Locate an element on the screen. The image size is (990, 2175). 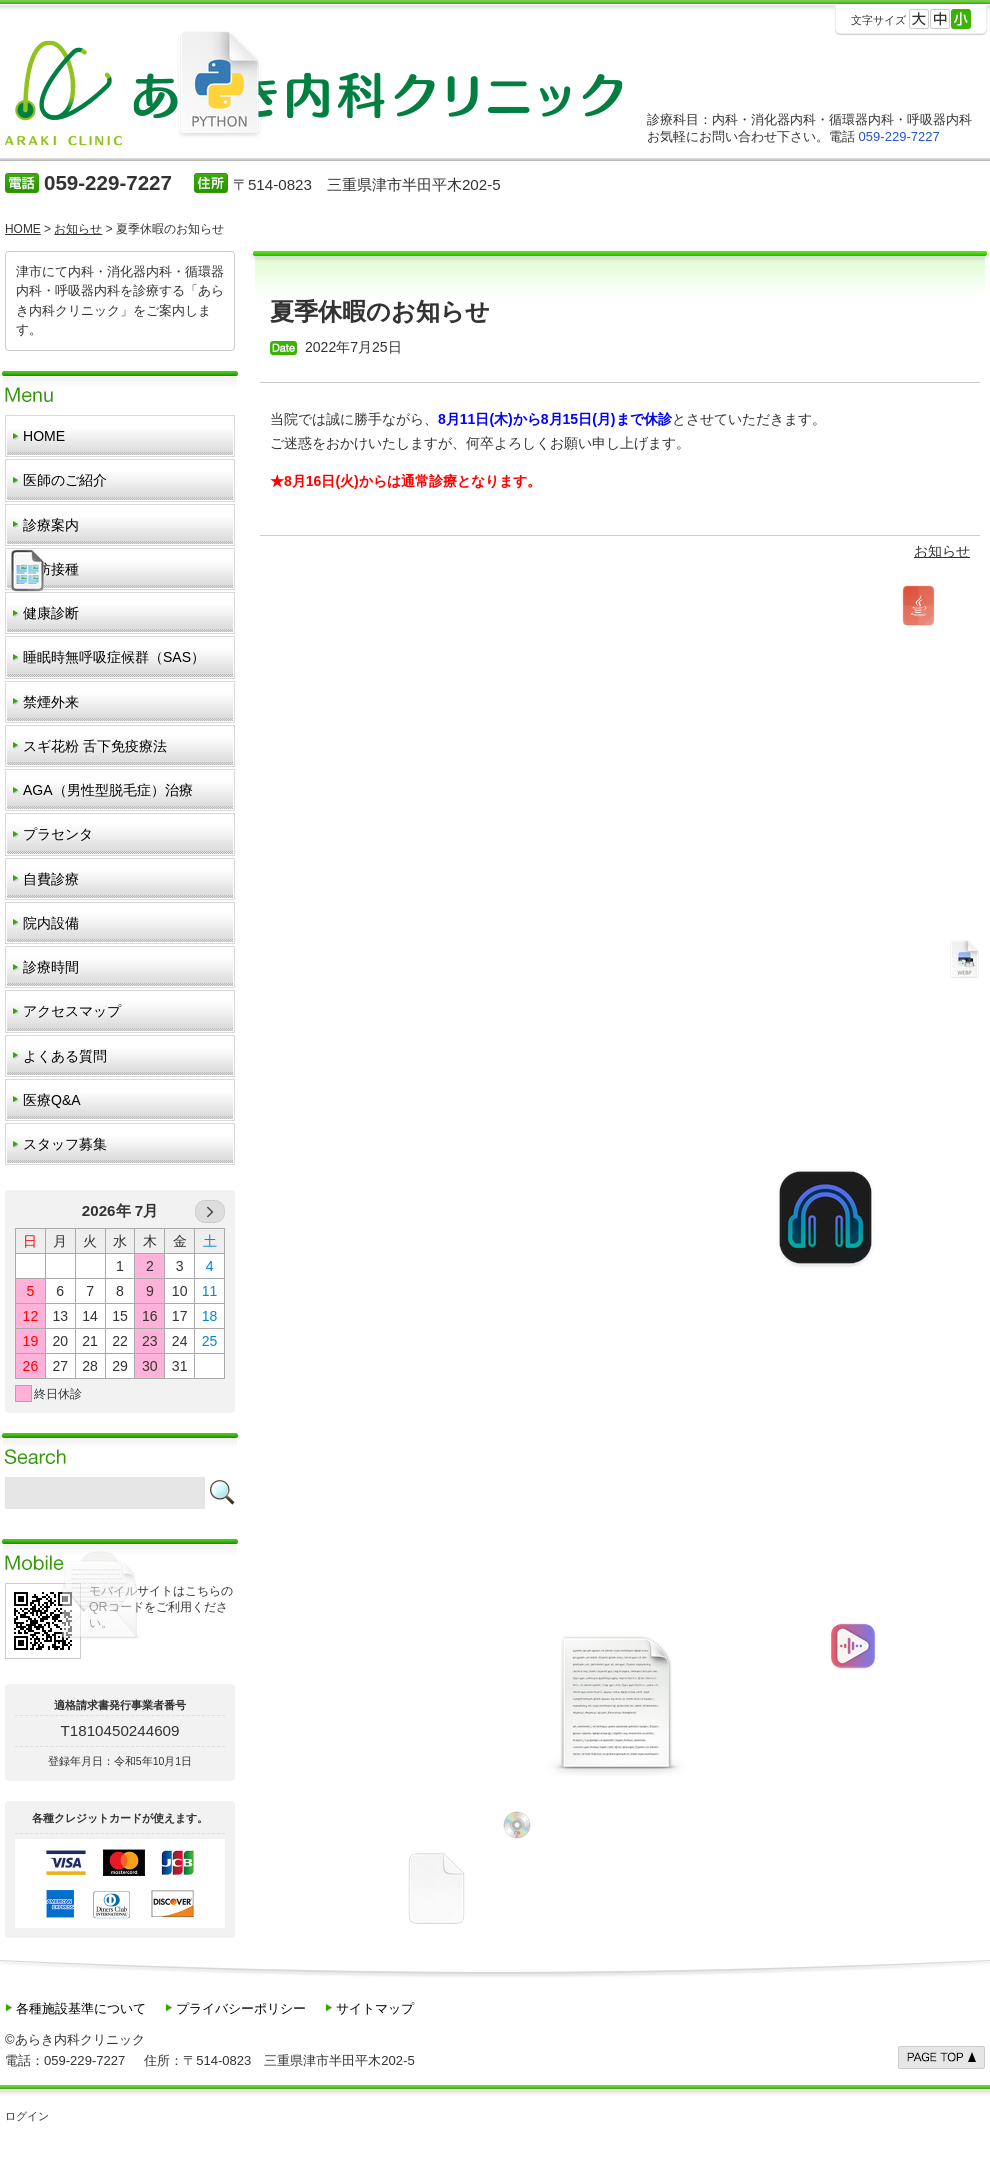
indicates an email has been read is located at coordinates (99, 1596).